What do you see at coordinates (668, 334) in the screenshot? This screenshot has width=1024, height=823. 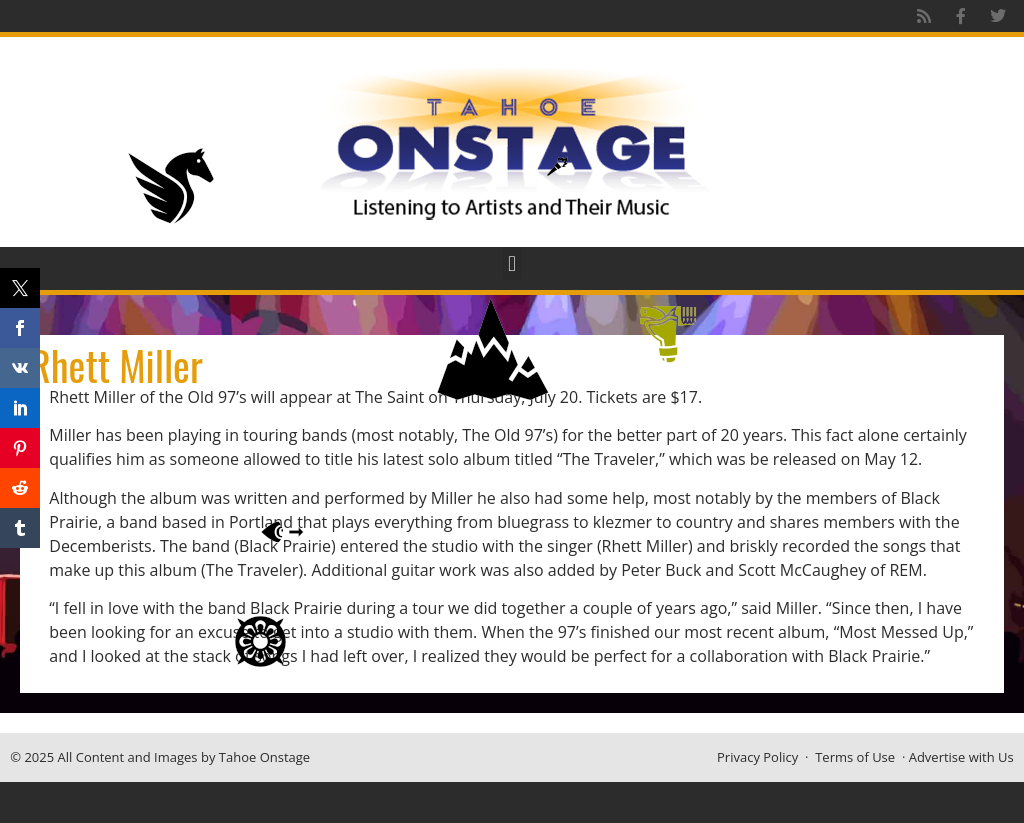 I see `equip or access holster item in game inventory` at bounding box center [668, 334].